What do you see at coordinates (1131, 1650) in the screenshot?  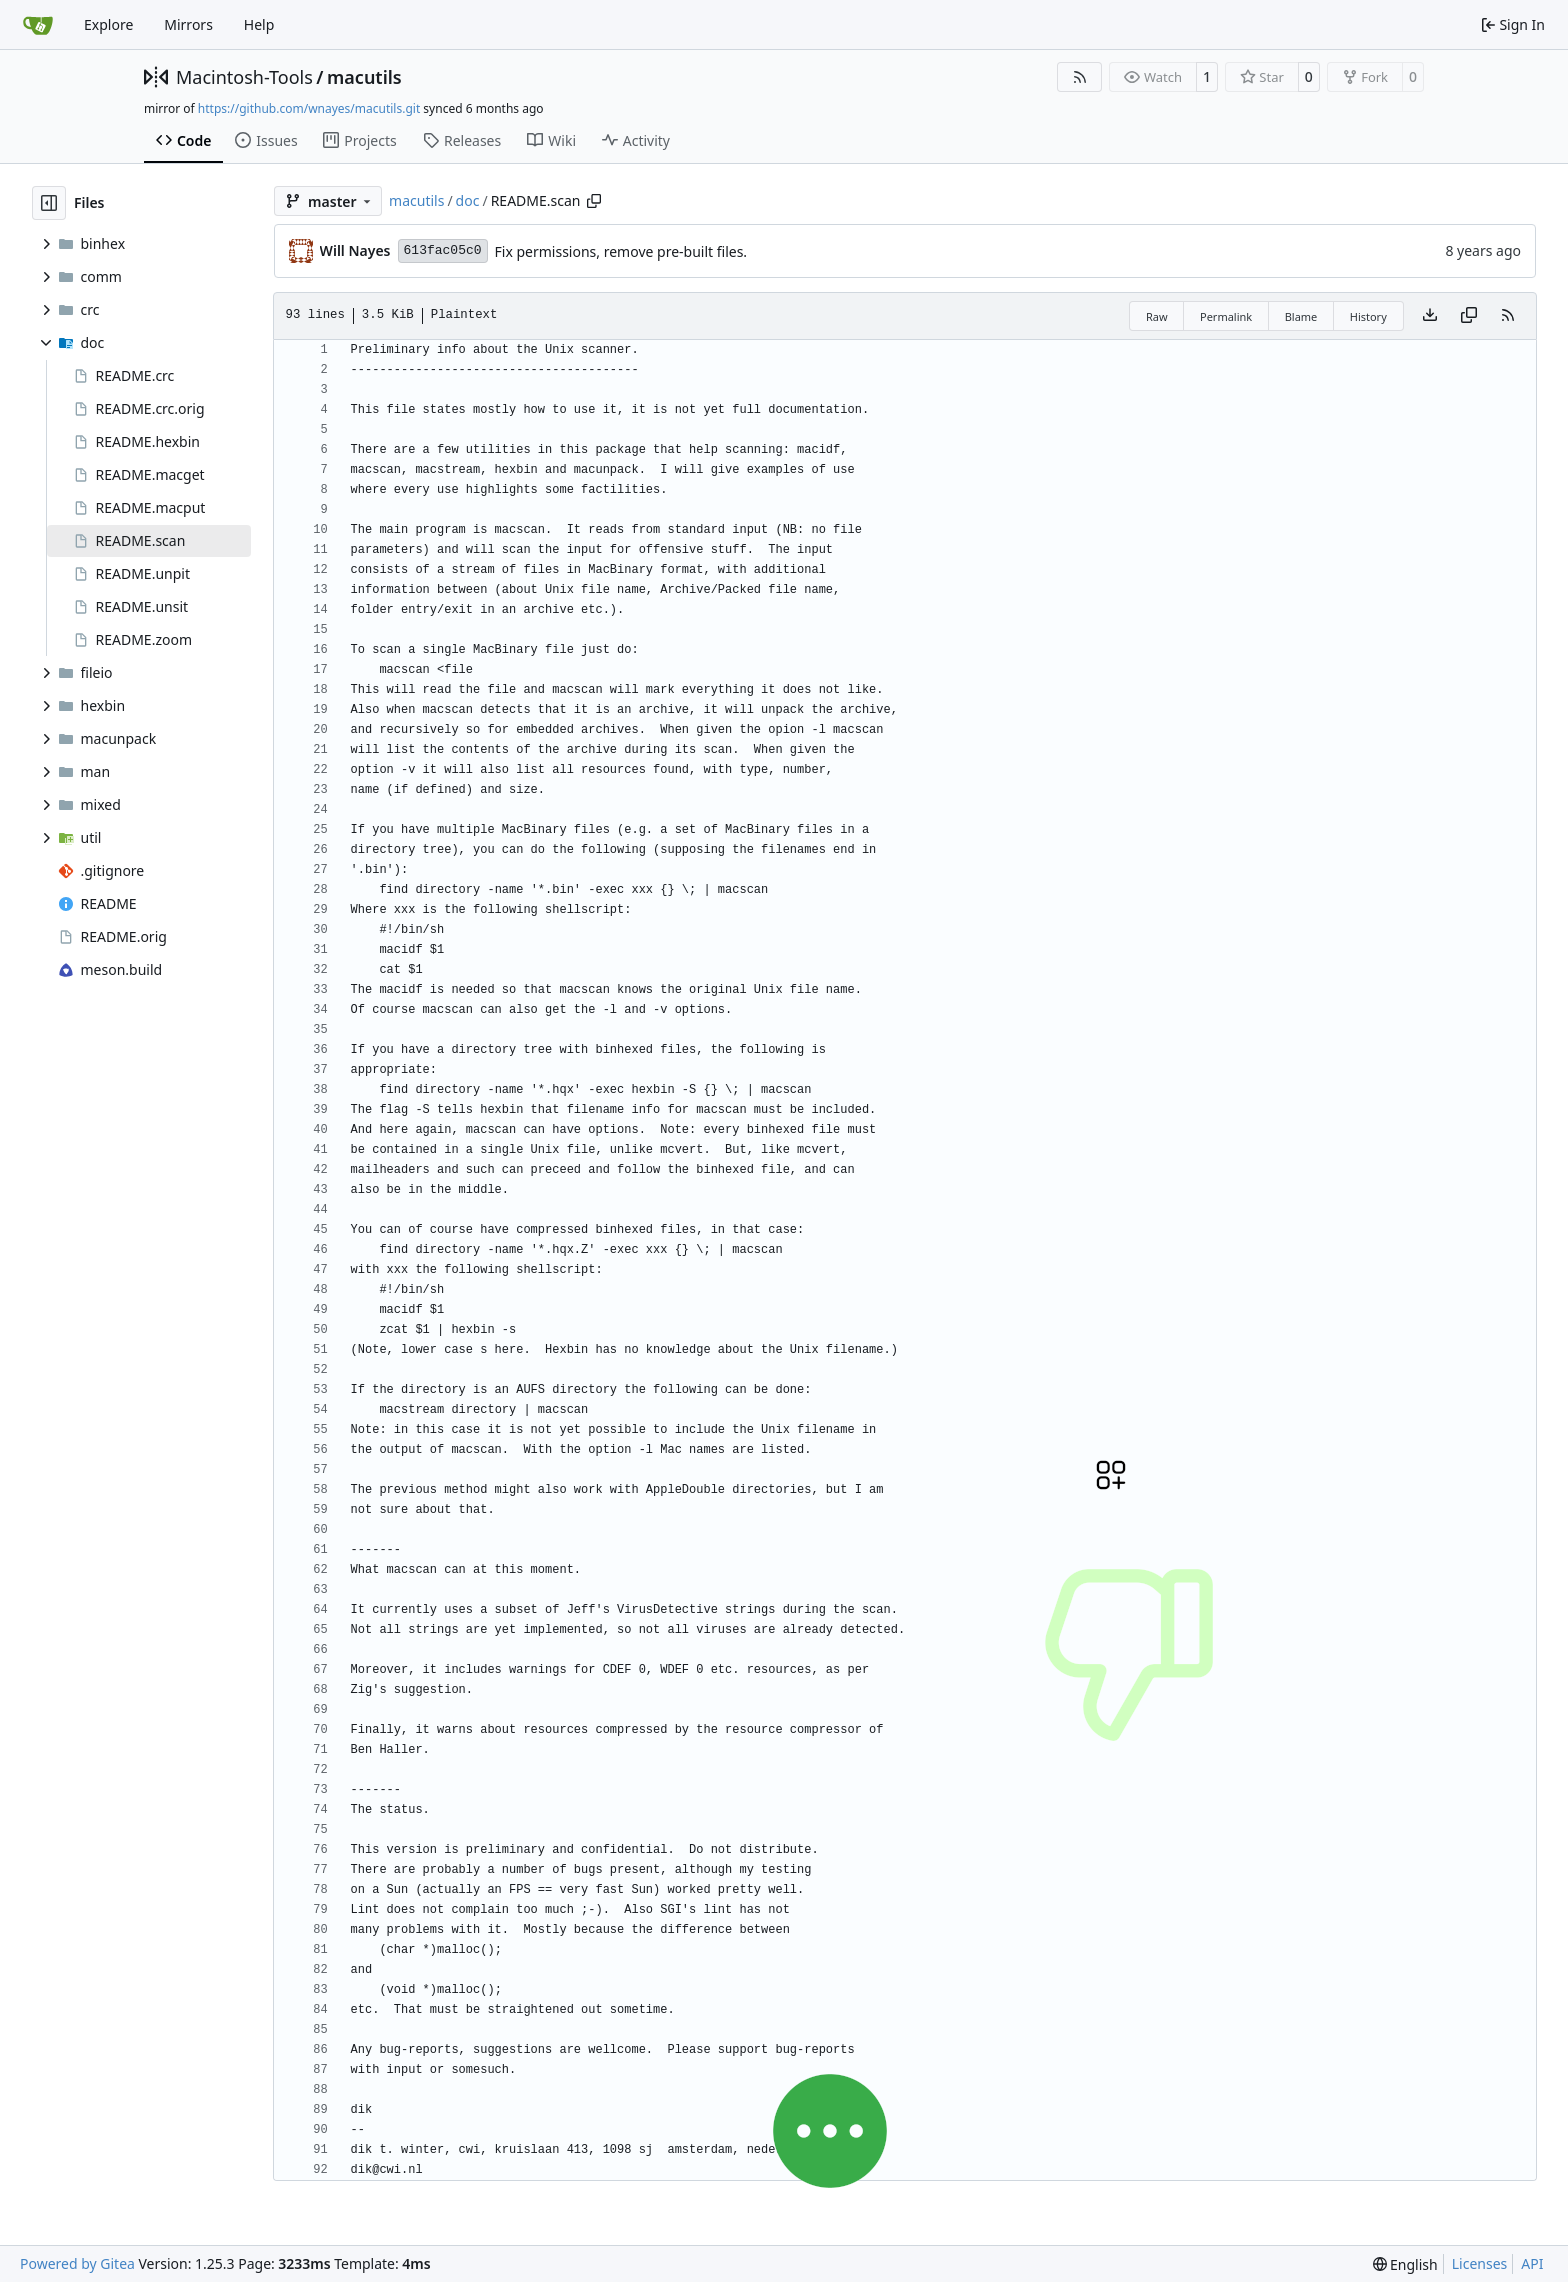 I see `dislike or downvote content` at bounding box center [1131, 1650].